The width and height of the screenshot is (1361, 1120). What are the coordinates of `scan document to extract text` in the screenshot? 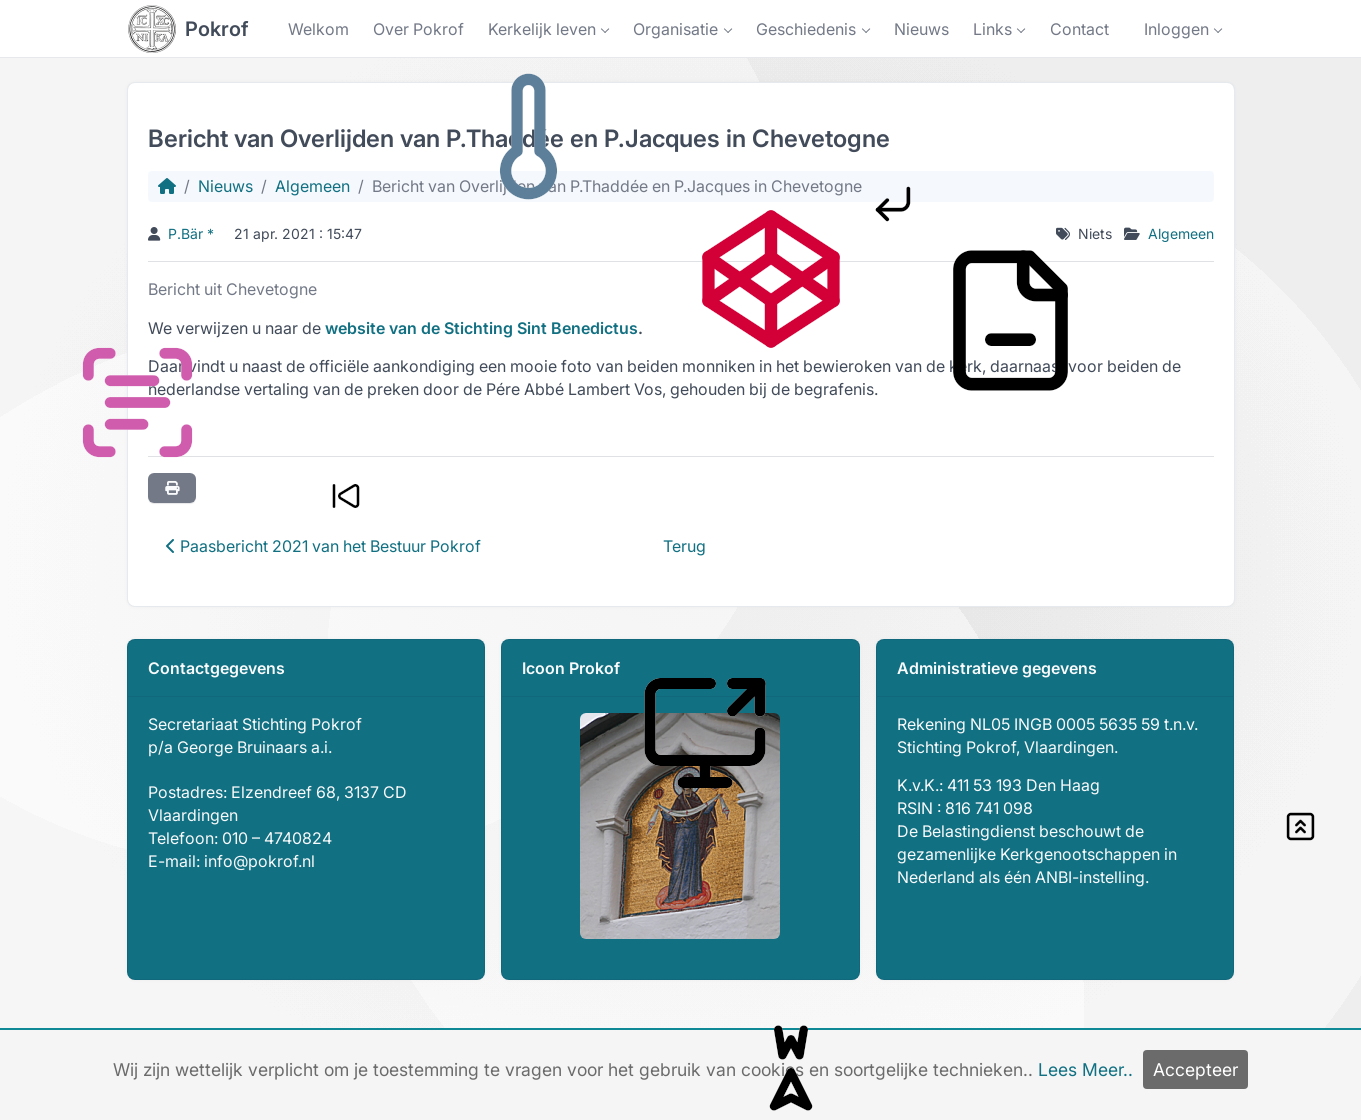 It's located at (137, 402).